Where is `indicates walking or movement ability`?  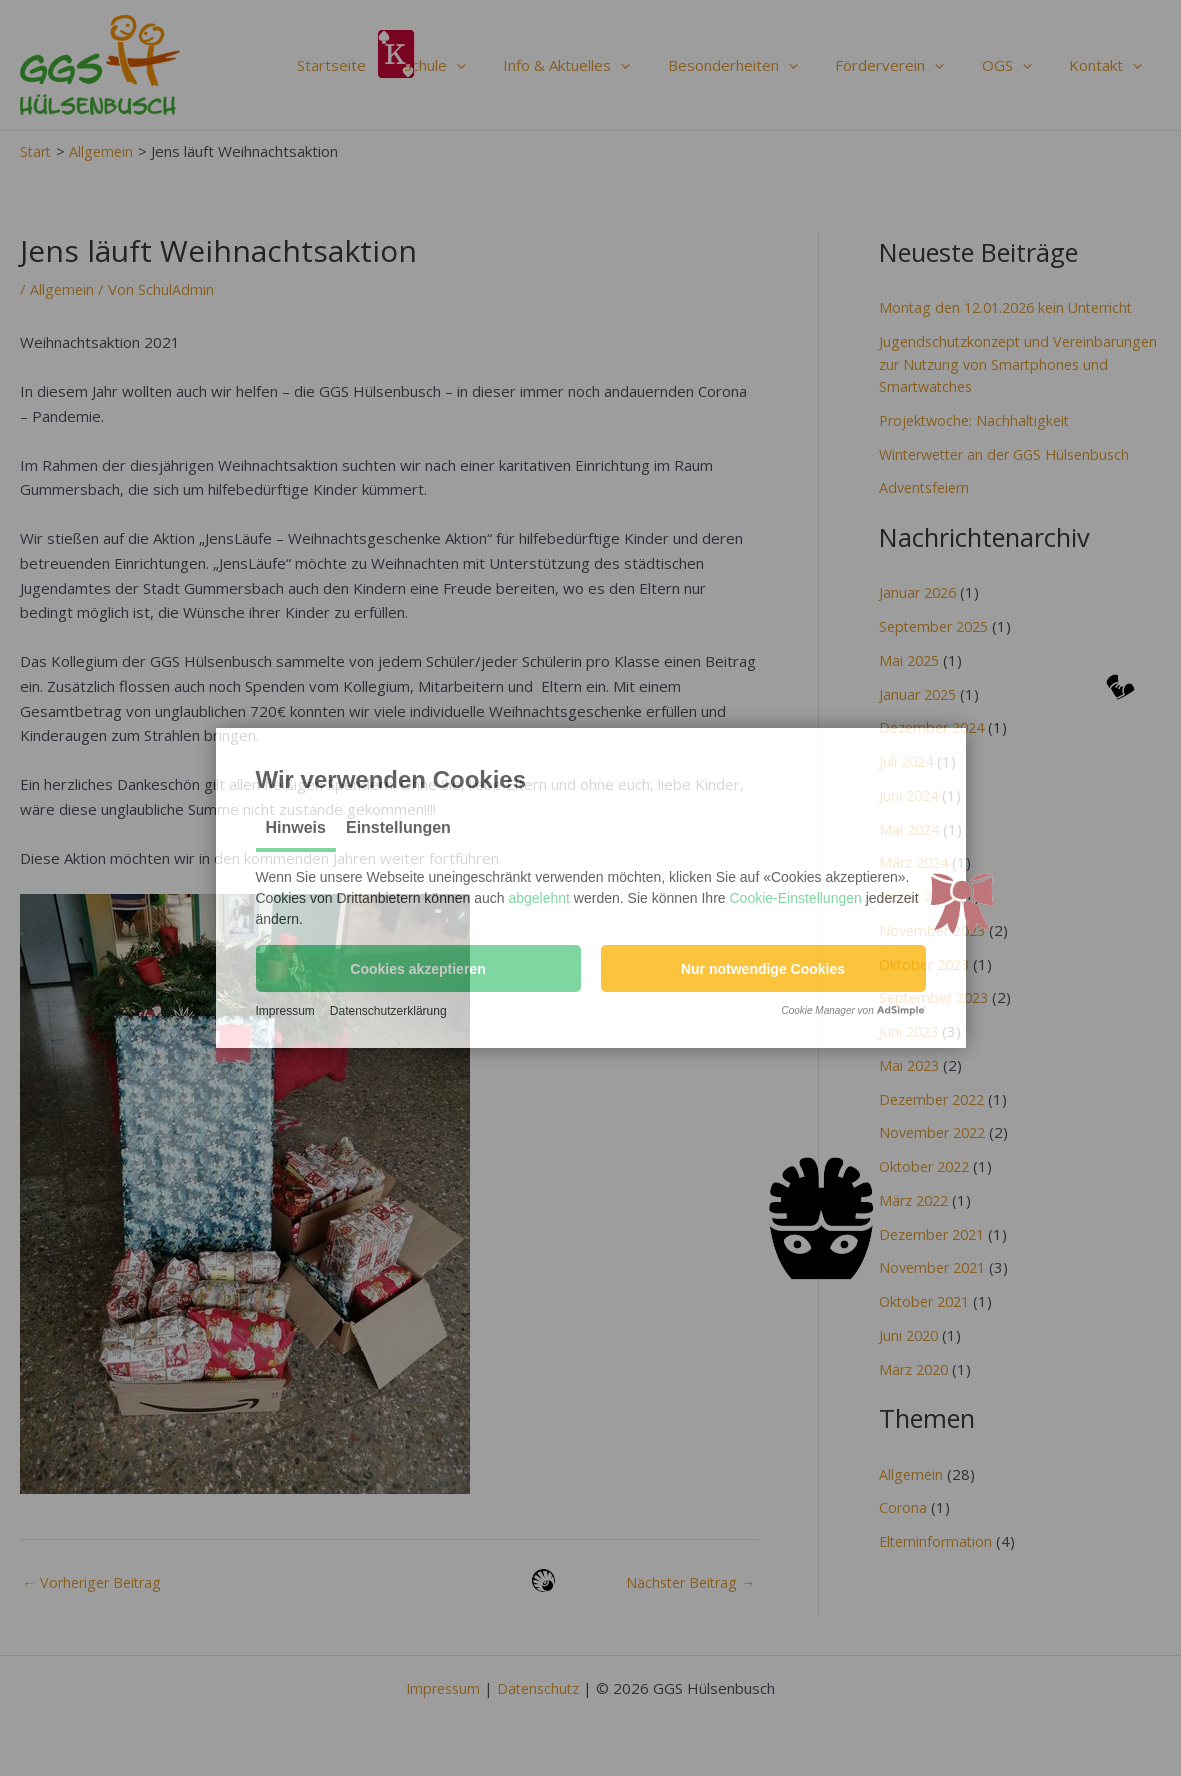 indicates walking or movement ability is located at coordinates (1120, 686).